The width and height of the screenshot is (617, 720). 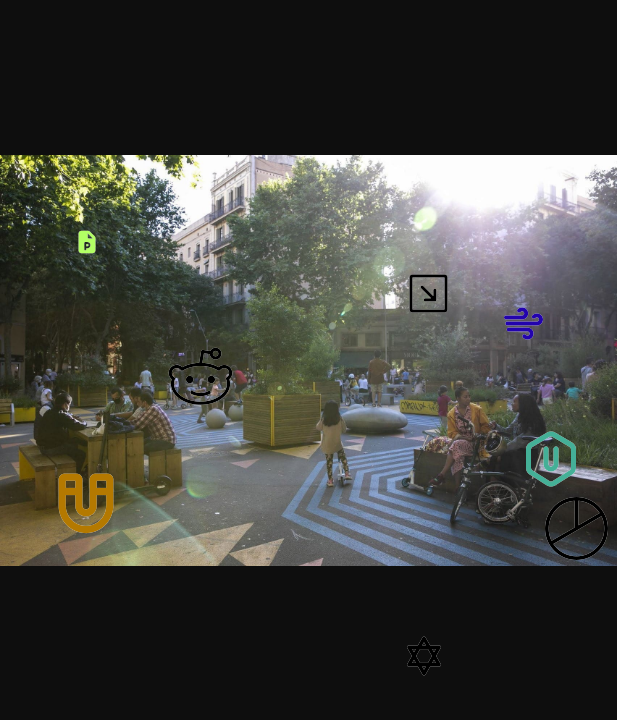 What do you see at coordinates (200, 379) in the screenshot?
I see `open the Reddit app` at bounding box center [200, 379].